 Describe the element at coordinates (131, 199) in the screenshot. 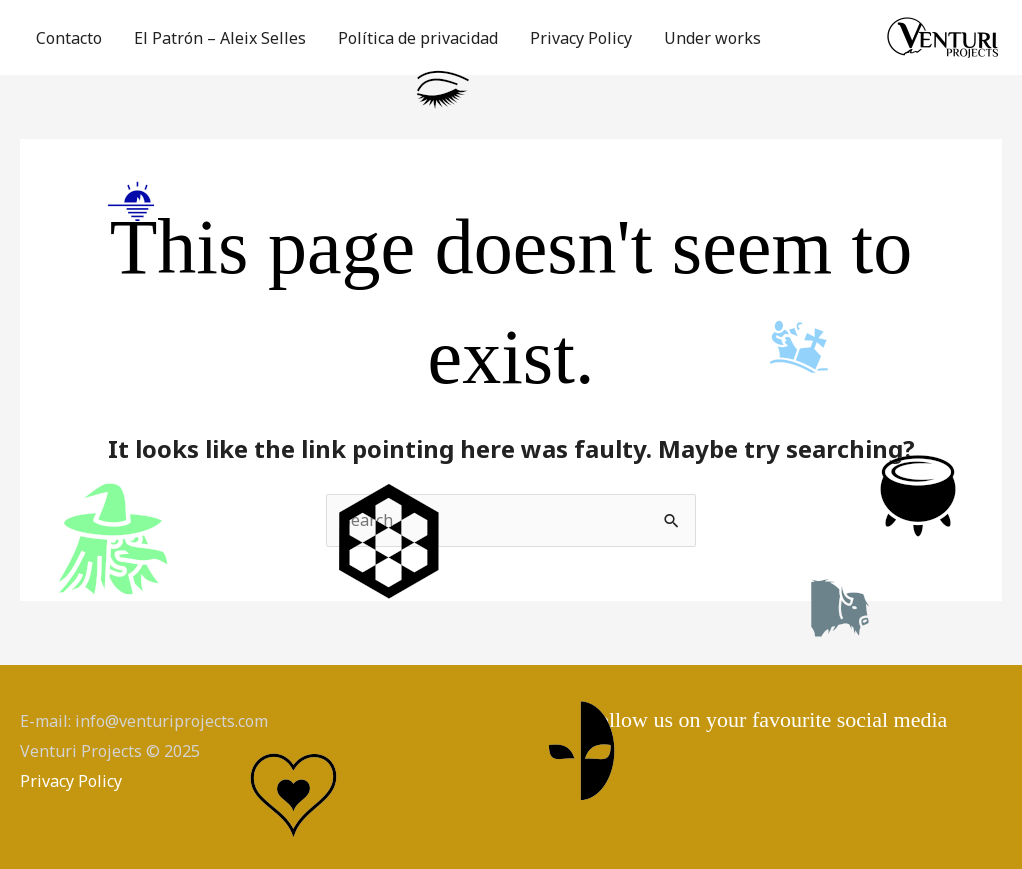

I see `view ocean or maritime content` at that location.